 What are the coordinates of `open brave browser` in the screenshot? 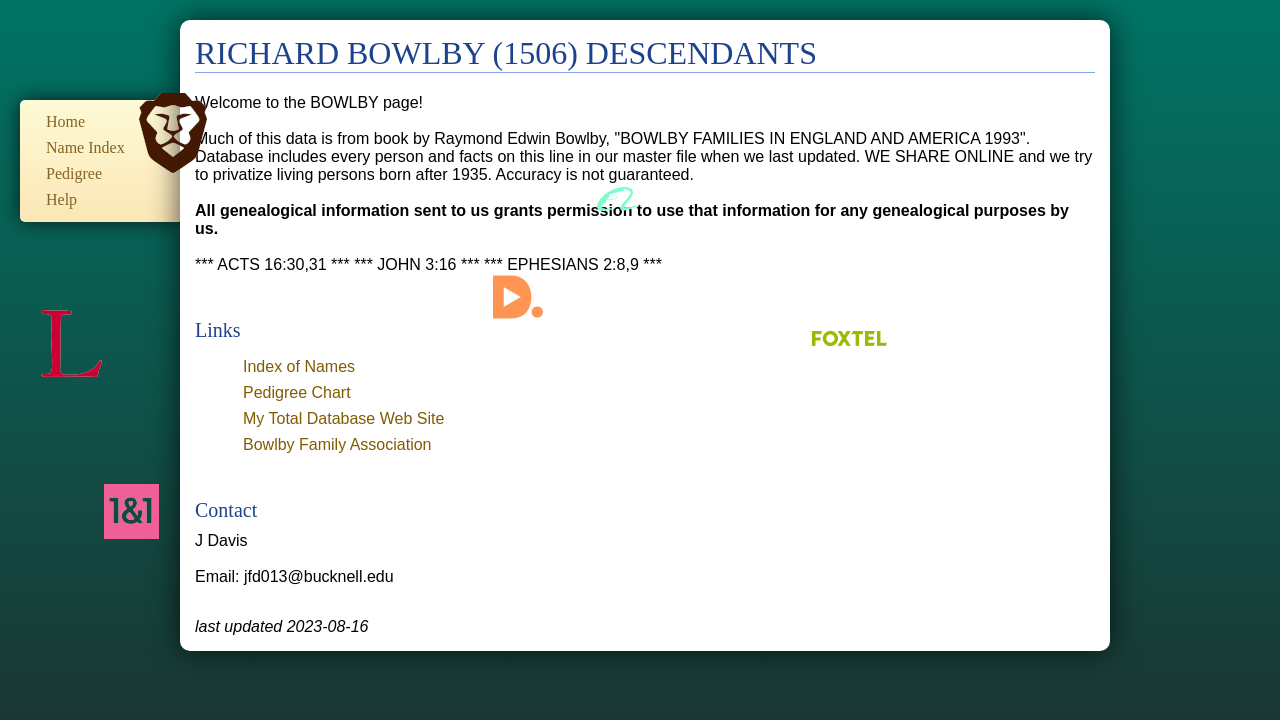 It's located at (173, 133).